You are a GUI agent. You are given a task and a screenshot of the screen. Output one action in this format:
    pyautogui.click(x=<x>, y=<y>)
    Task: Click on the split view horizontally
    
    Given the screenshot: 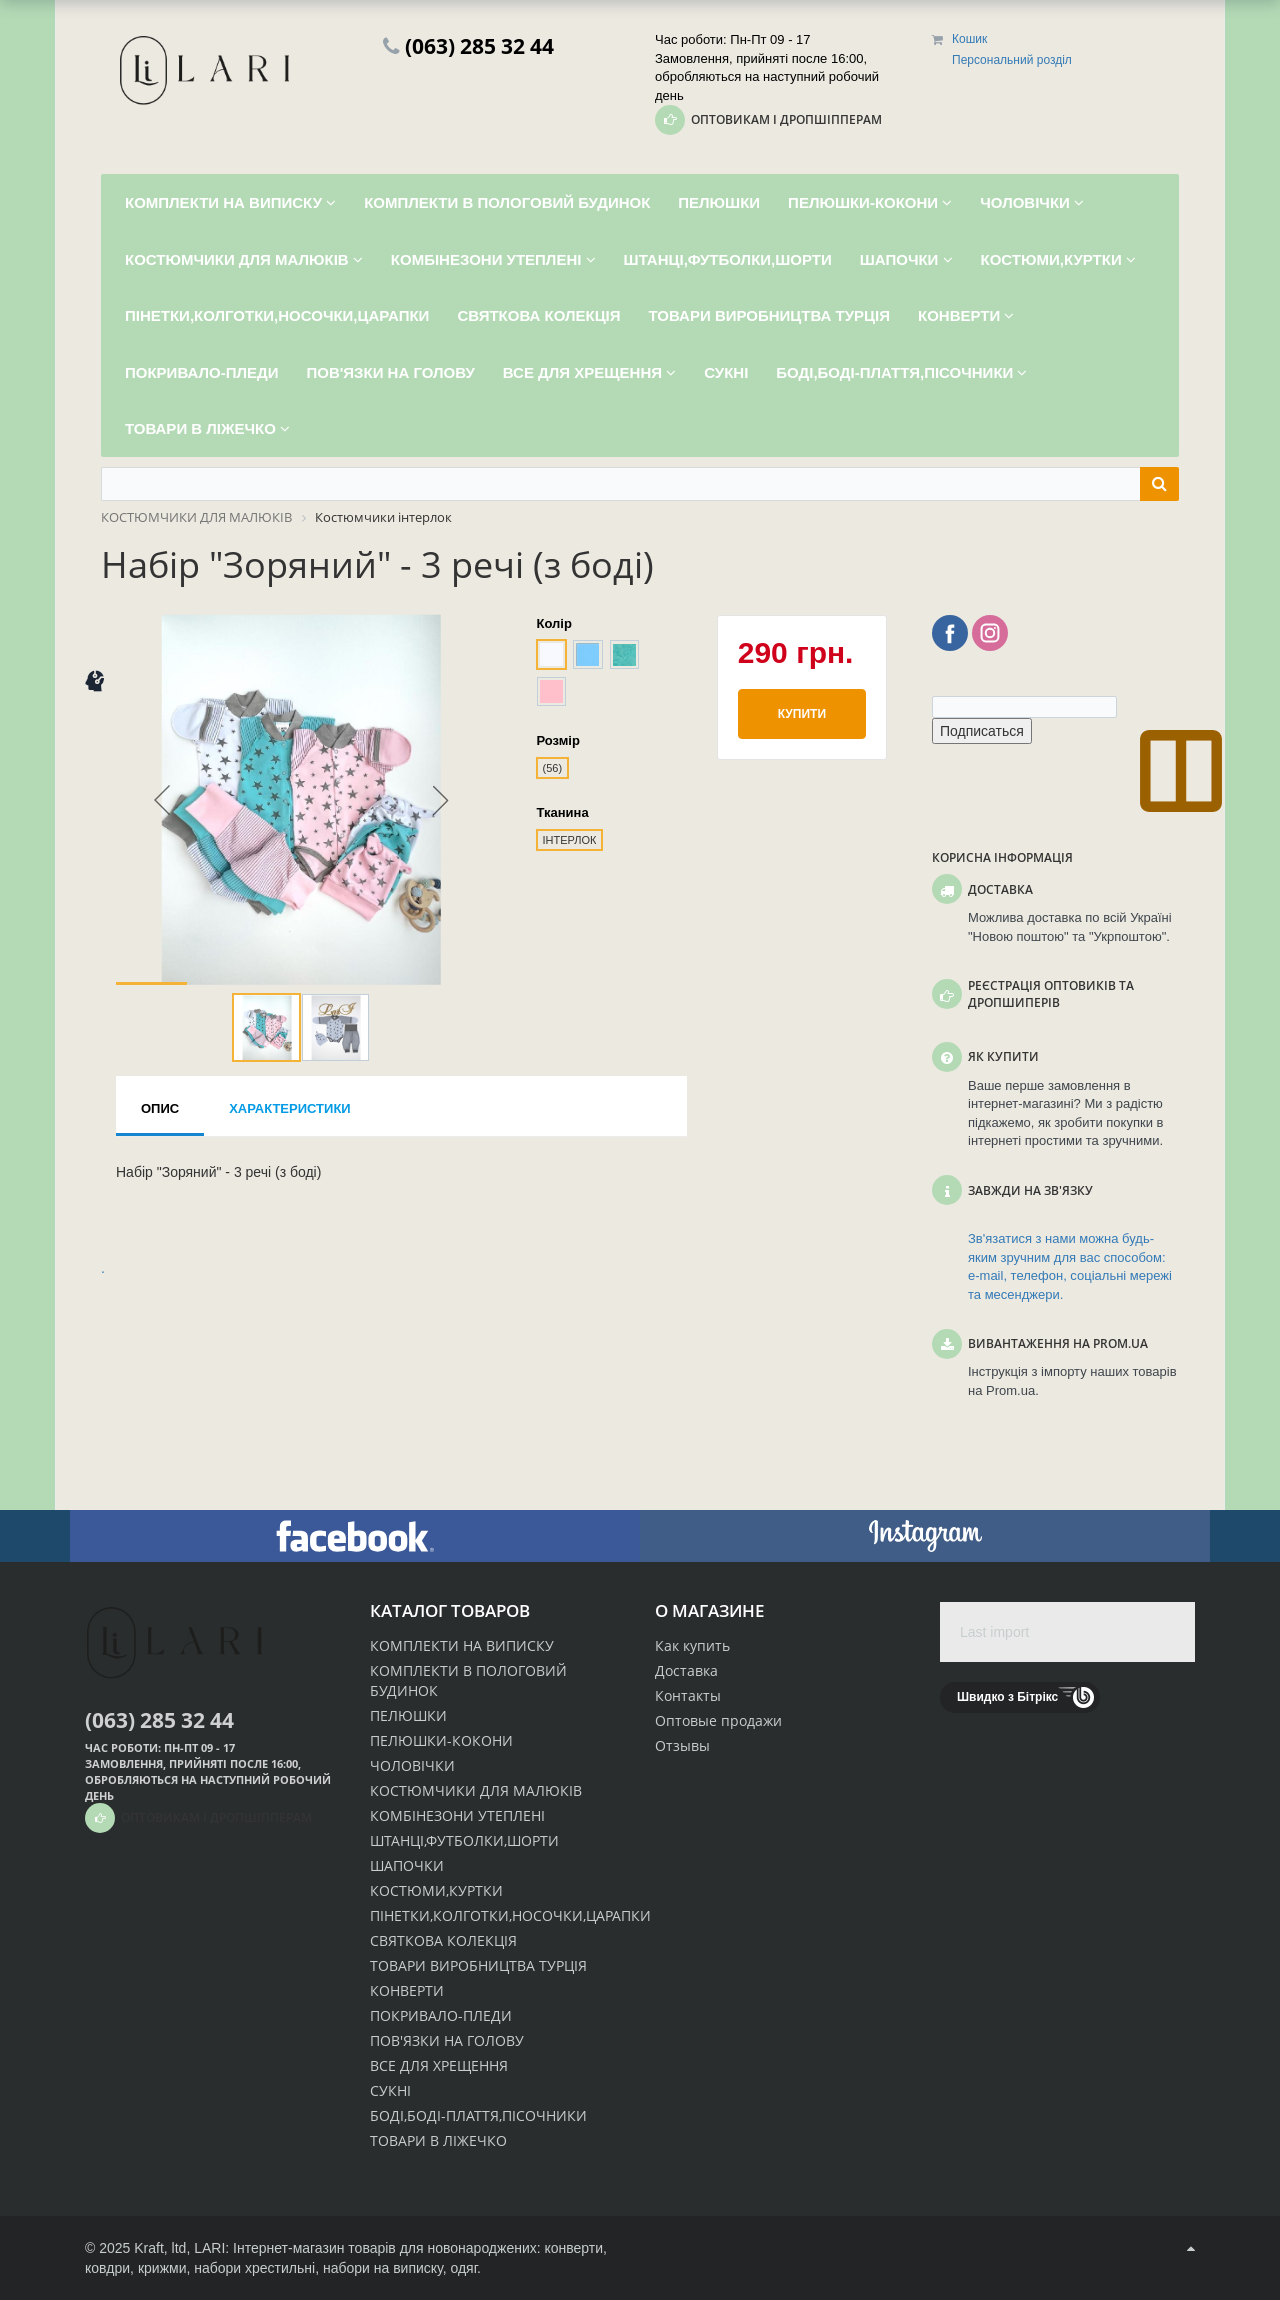 What is the action you would take?
    pyautogui.click(x=1181, y=771)
    